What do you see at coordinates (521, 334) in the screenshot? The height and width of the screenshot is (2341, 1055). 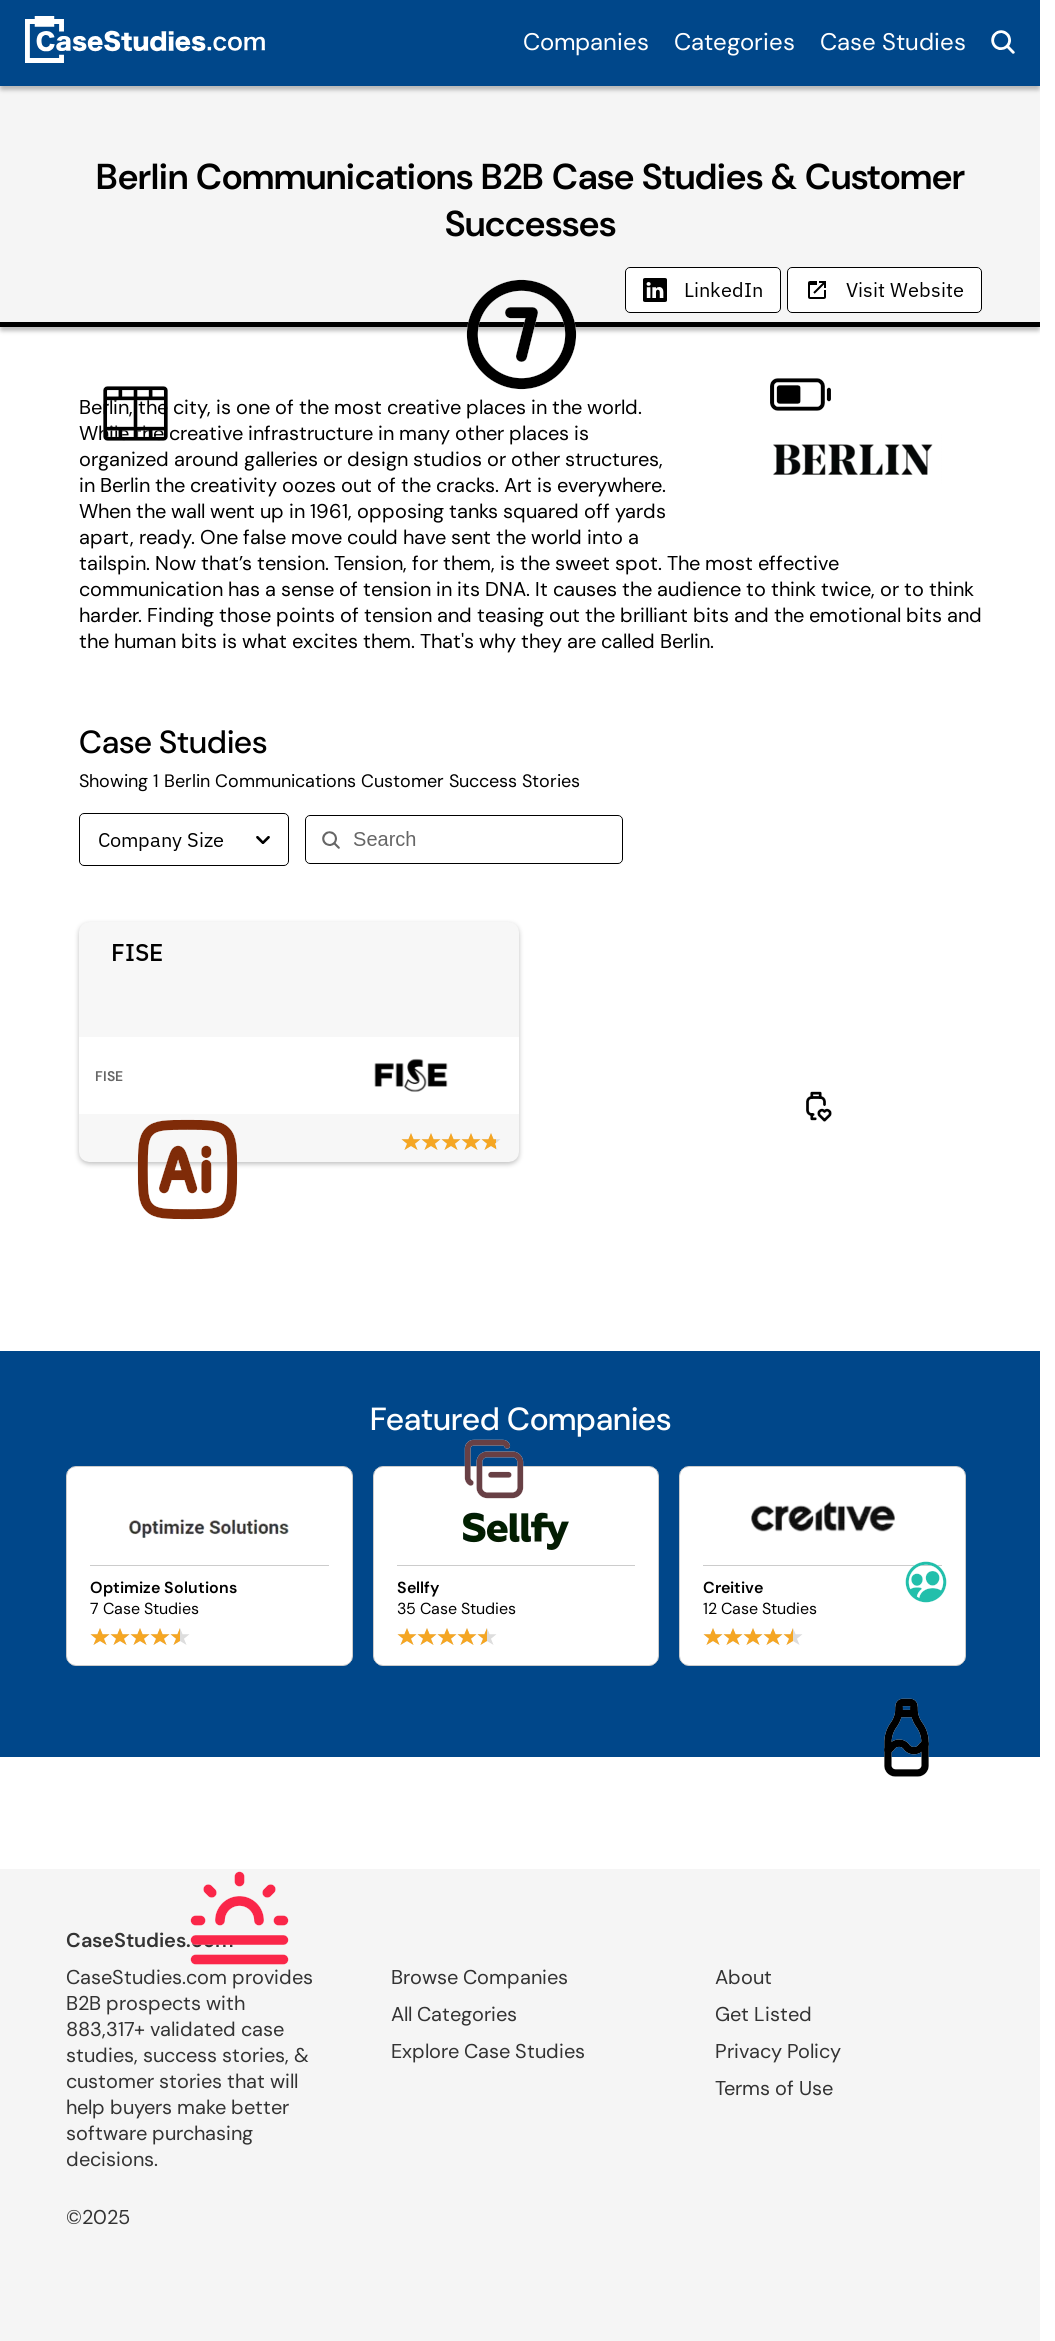 I see `indicates step 7 in a multi-step process` at bounding box center [521, 334].